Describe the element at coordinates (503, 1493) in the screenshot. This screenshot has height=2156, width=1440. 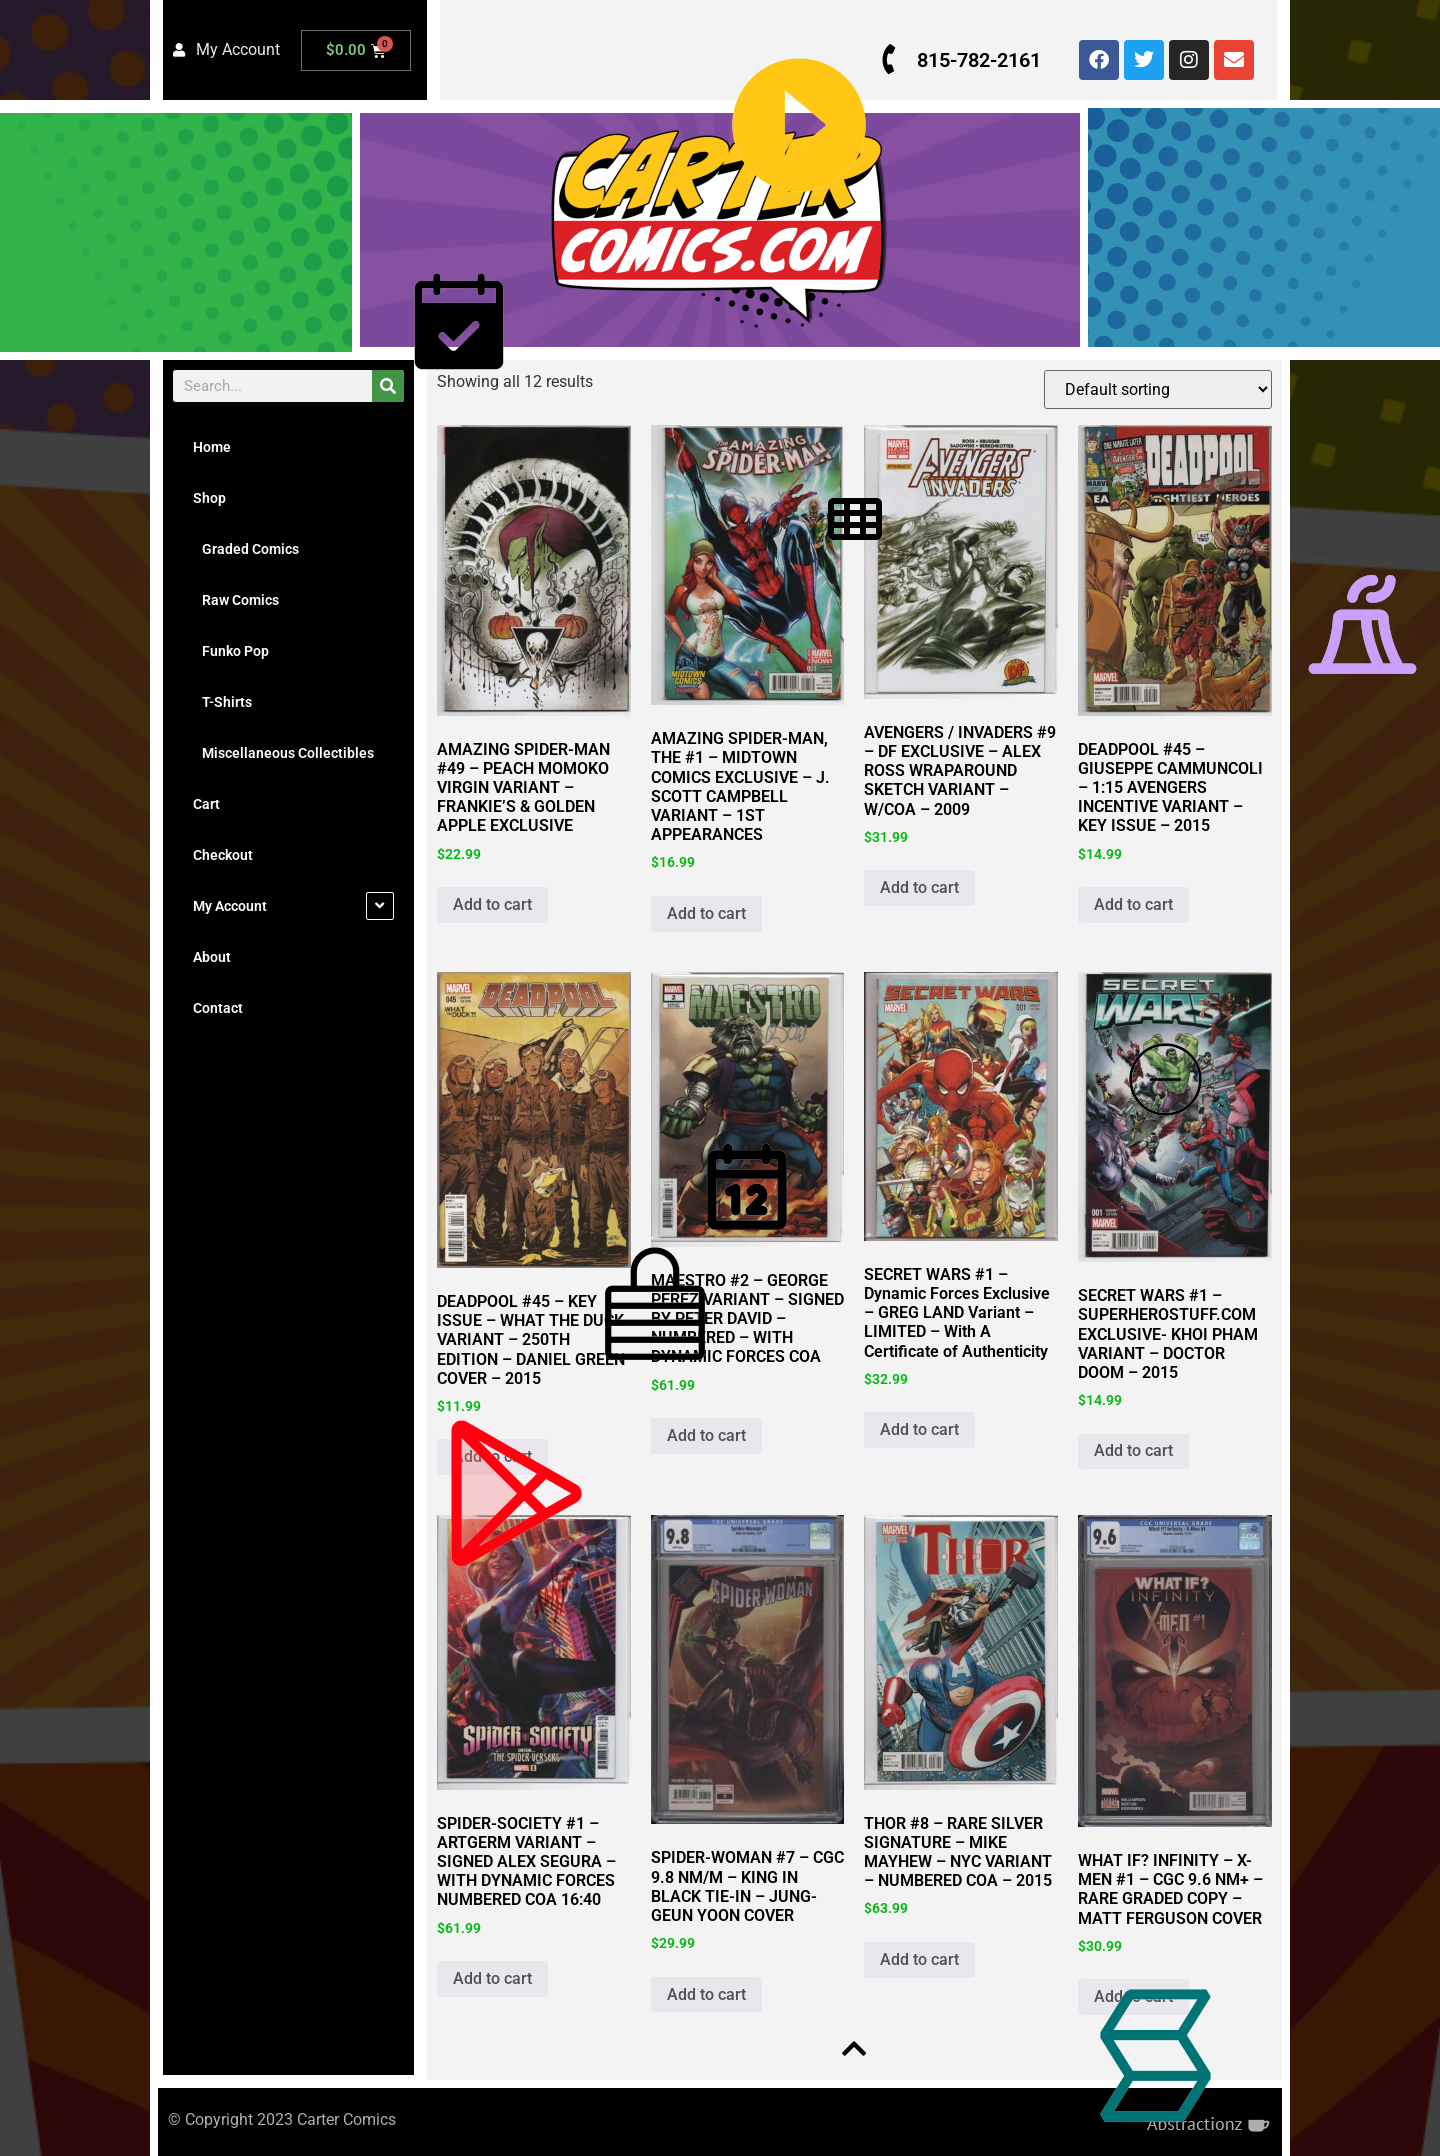
I see `open the google play store` at that location.